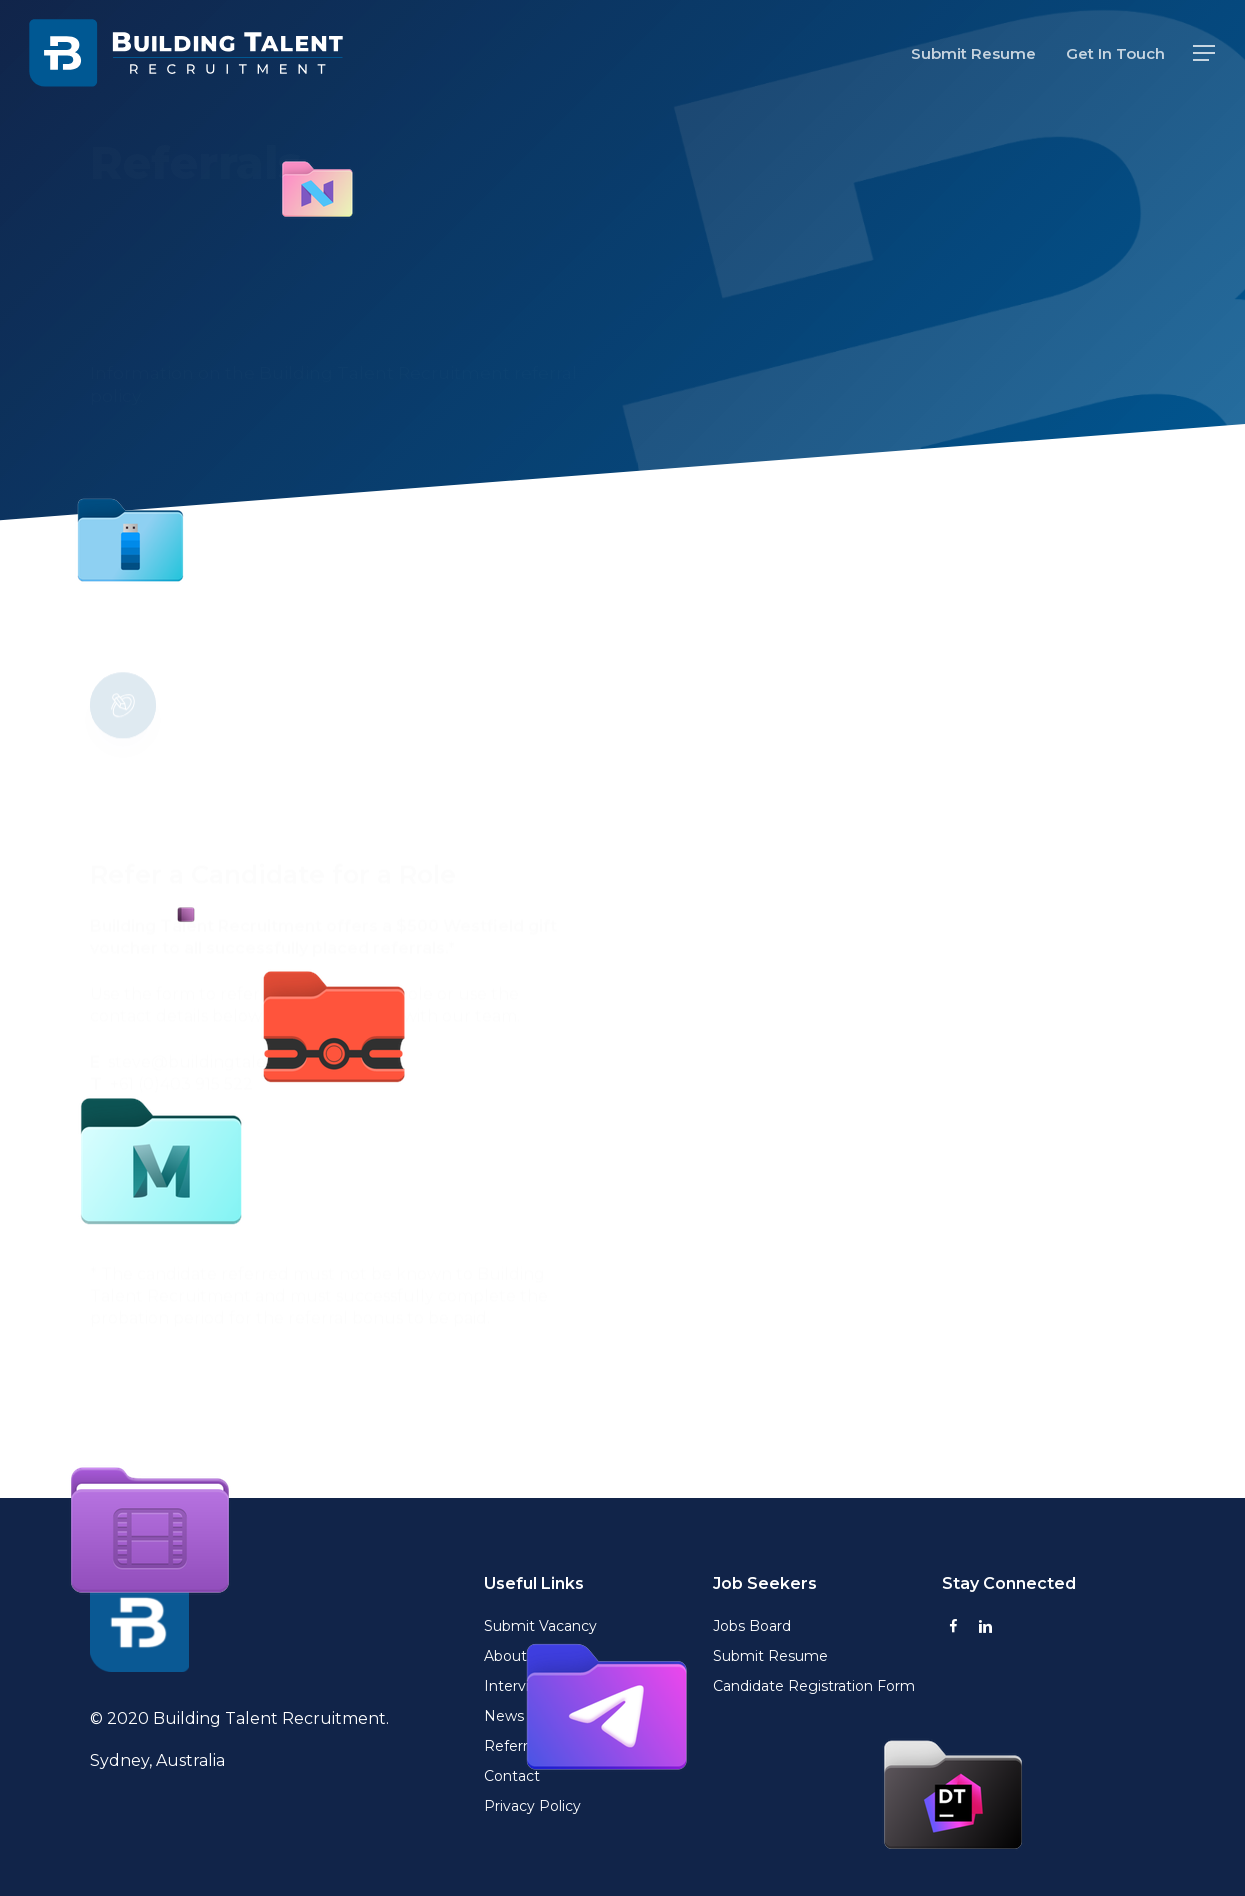  Describe the element at coordinates (186, 914) in the screenshot. I see `access the desktop folder` at that location.